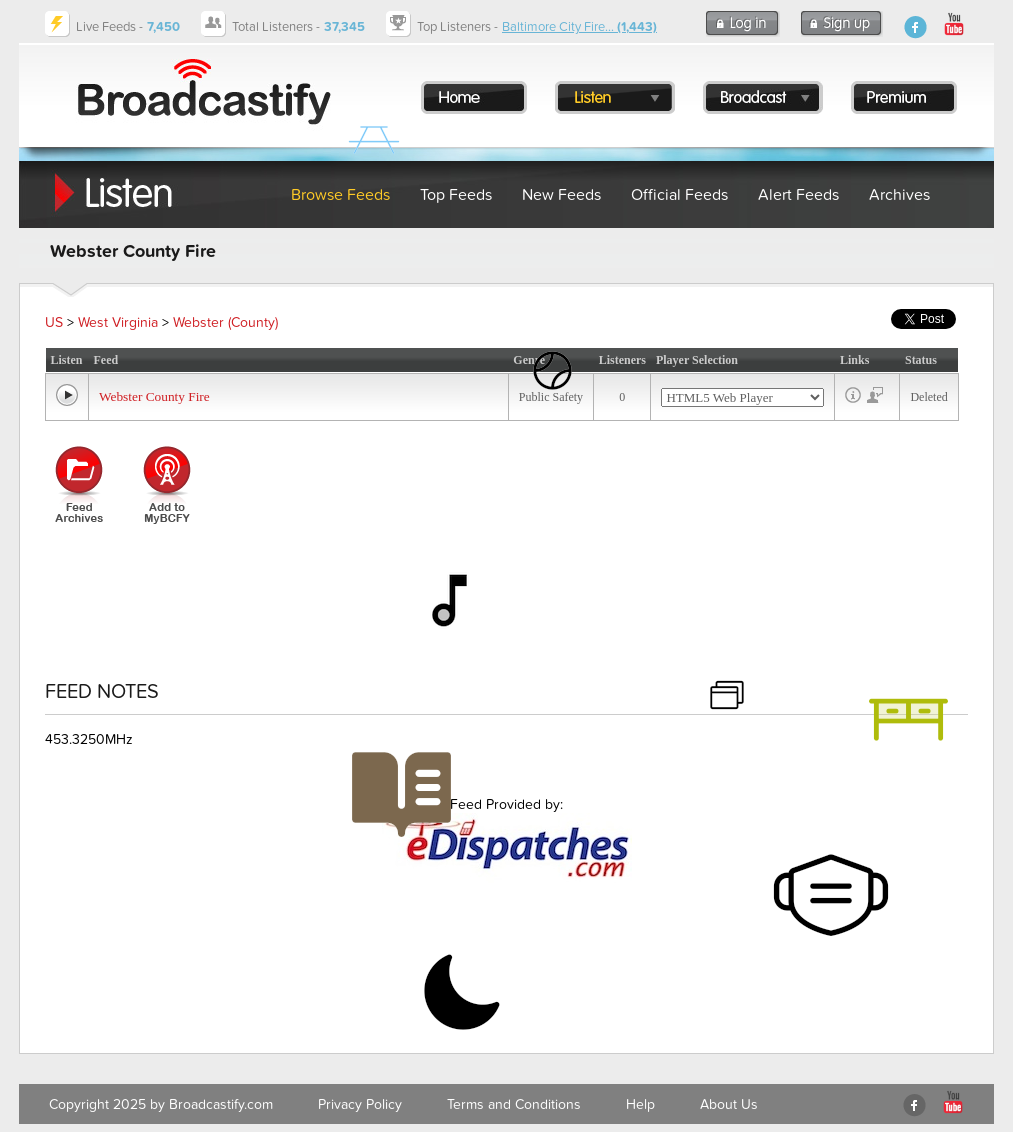 Image resolution: width=1013 pixels, height=1132 pixels. Describe the element at coordinates (449, 600) in the screenshot. I see `play or access audio content` at that location.